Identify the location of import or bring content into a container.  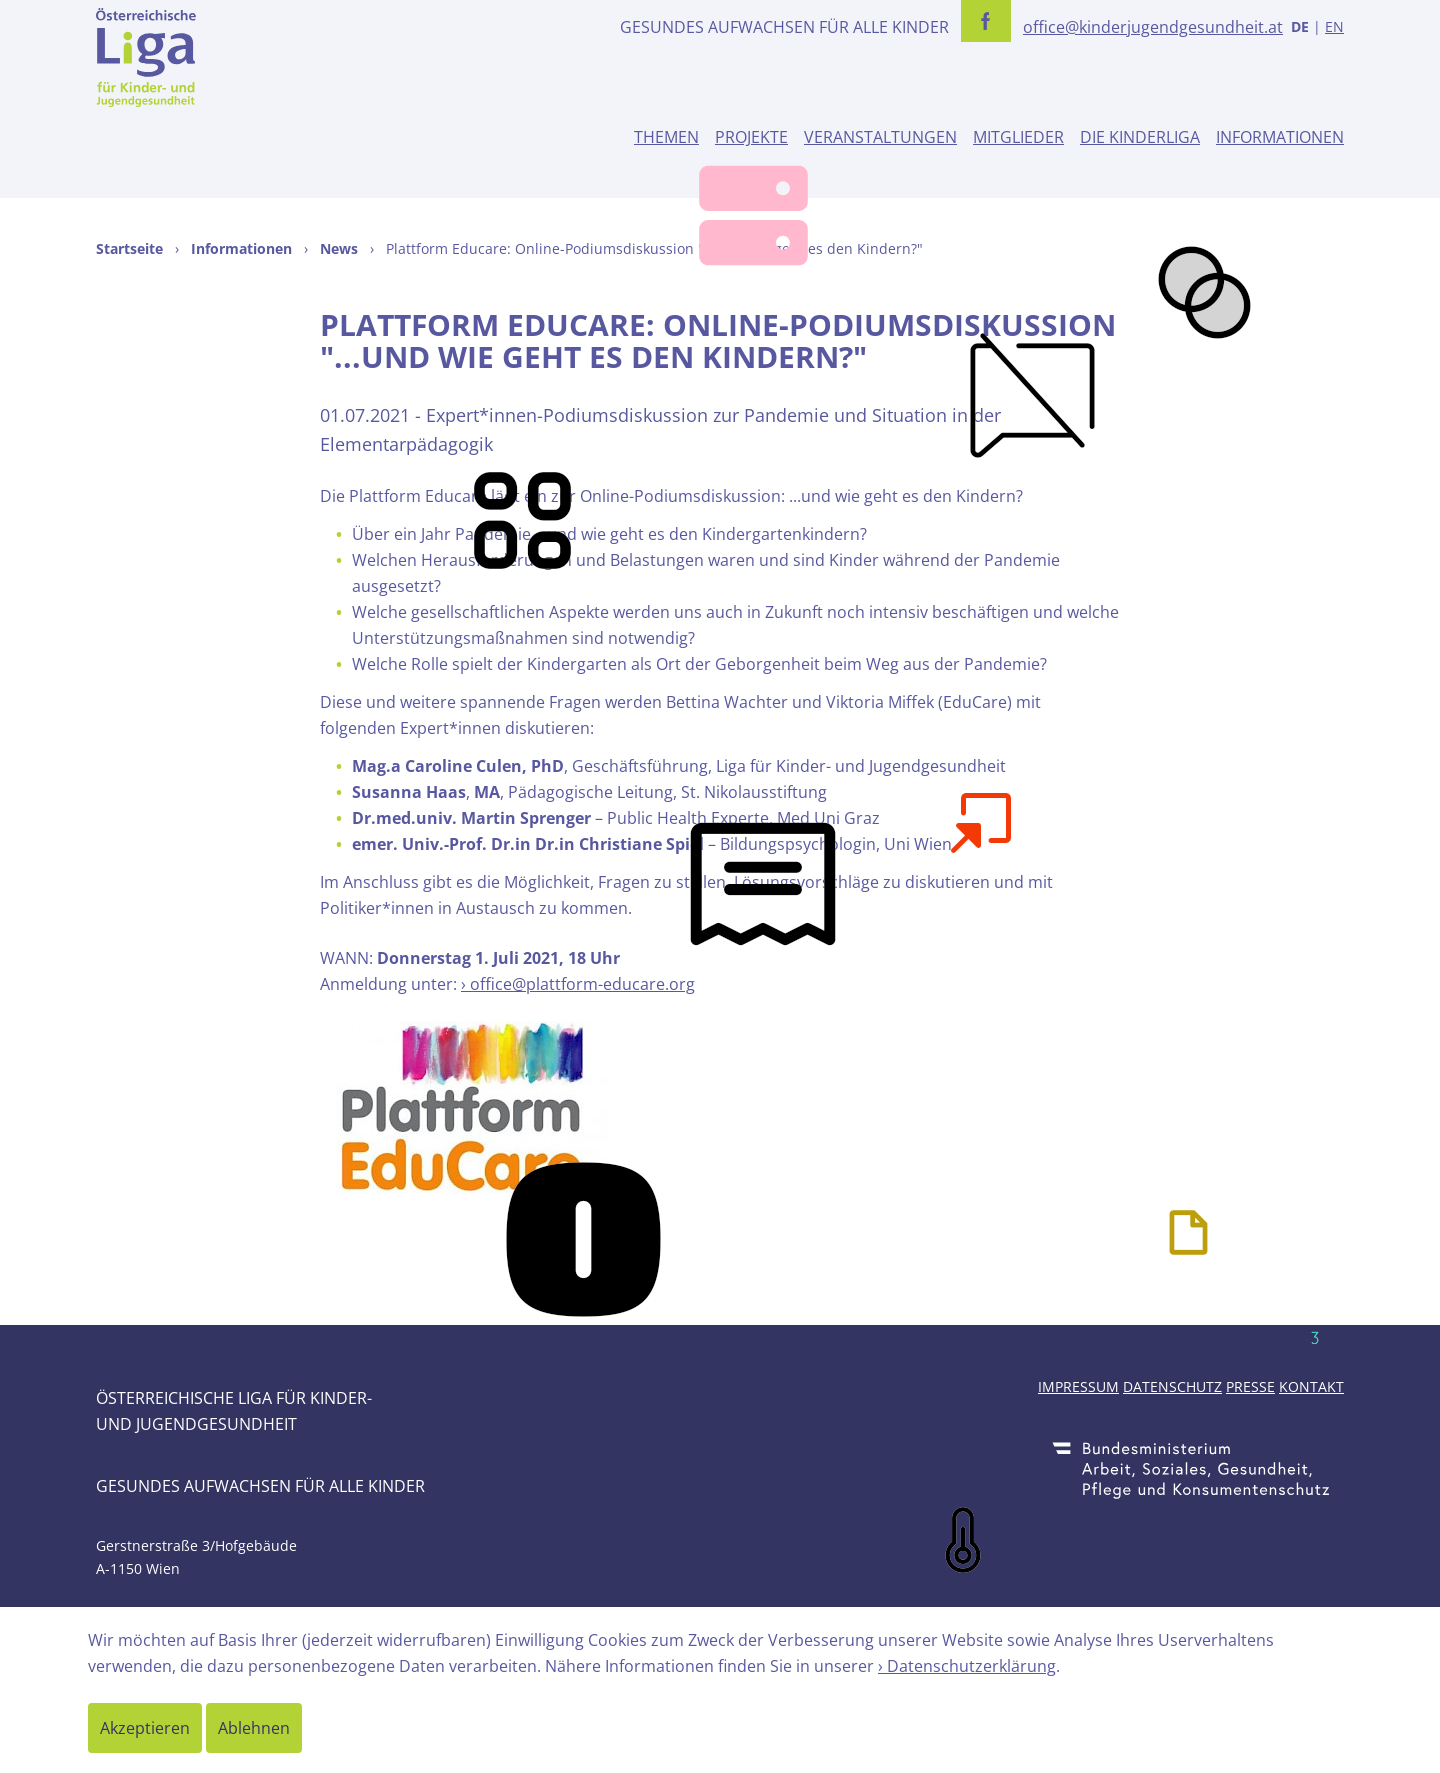
(981, 823).